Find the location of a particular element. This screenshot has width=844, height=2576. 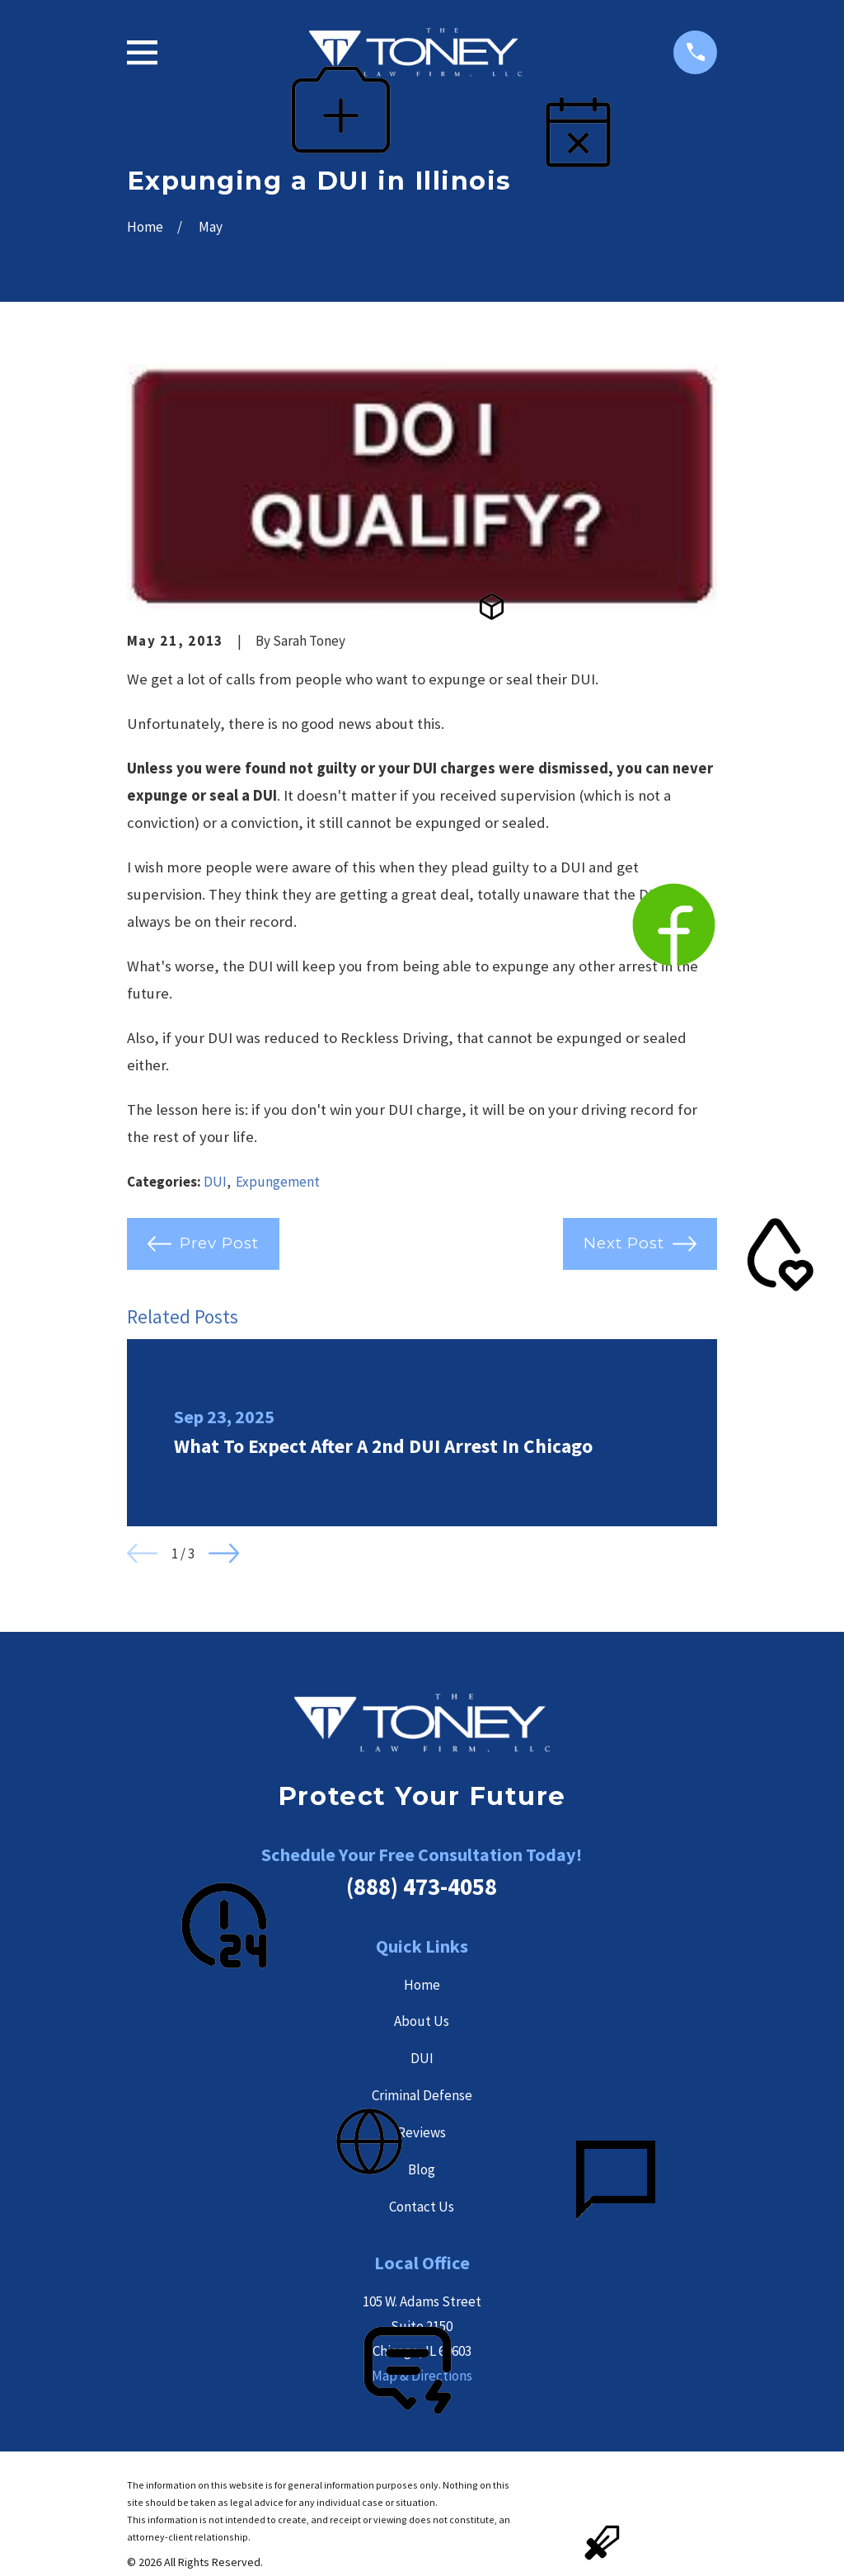

cancel or delete an event is located at coordinates (578, 134).